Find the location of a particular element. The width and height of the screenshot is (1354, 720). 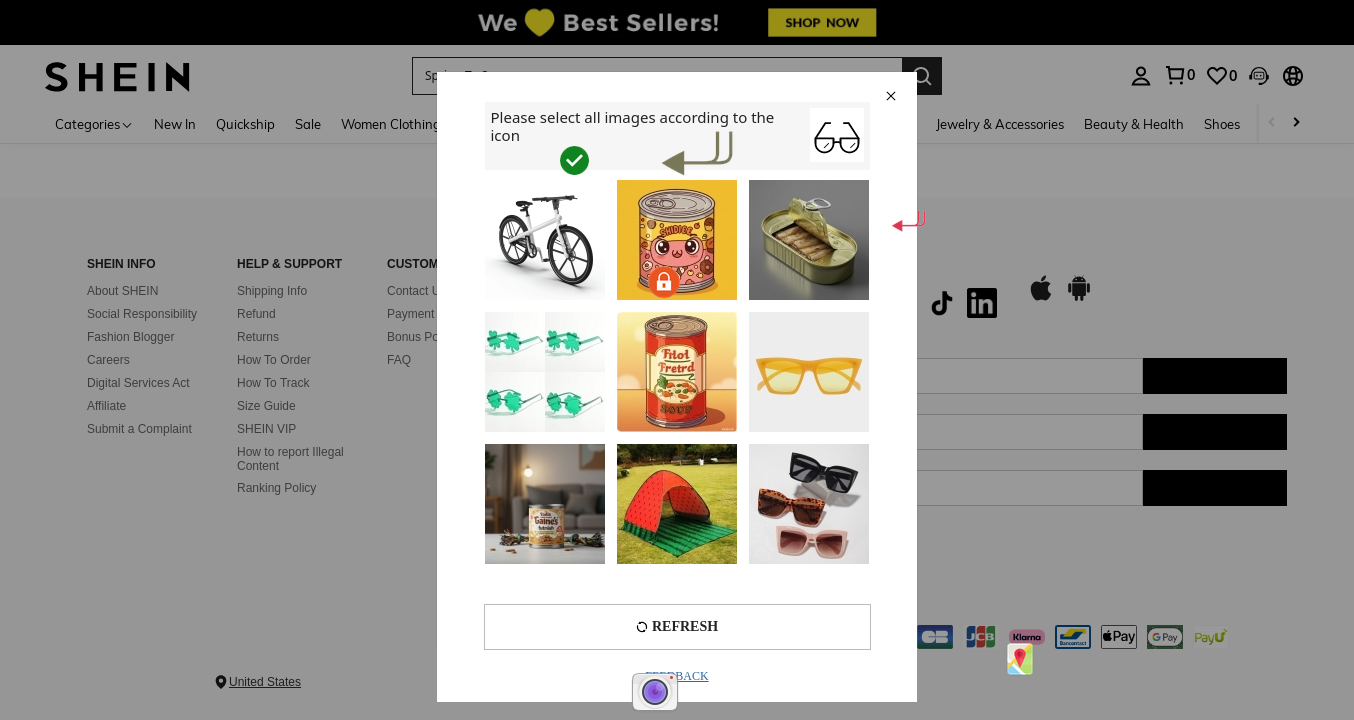

open the camera app is located at coordinates (655, 692).